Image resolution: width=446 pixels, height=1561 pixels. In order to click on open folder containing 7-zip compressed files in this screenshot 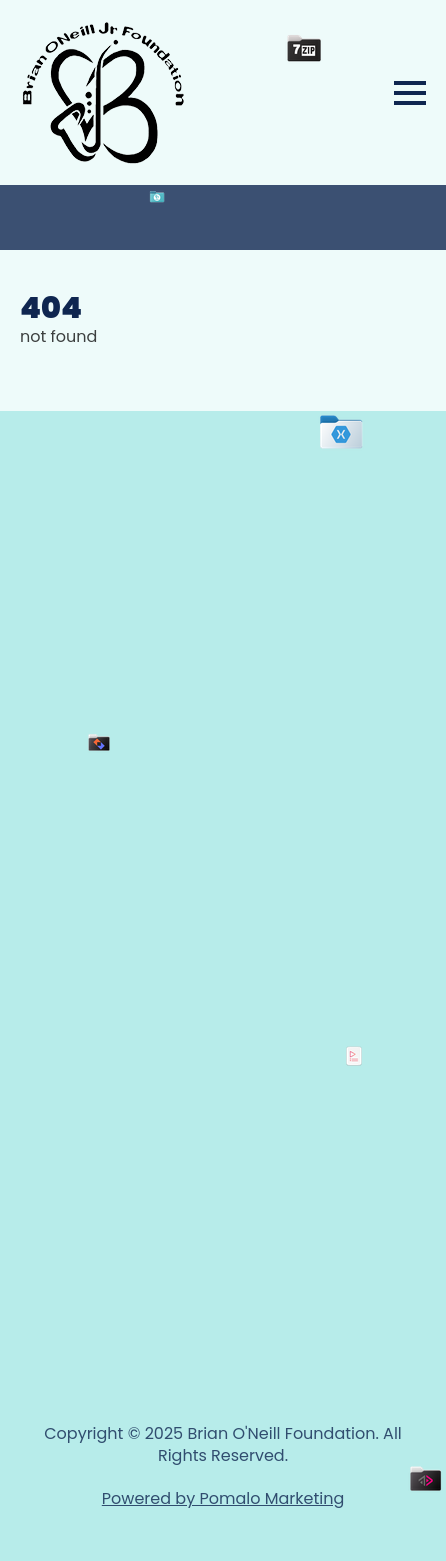, I will do `click(304, 49)`.